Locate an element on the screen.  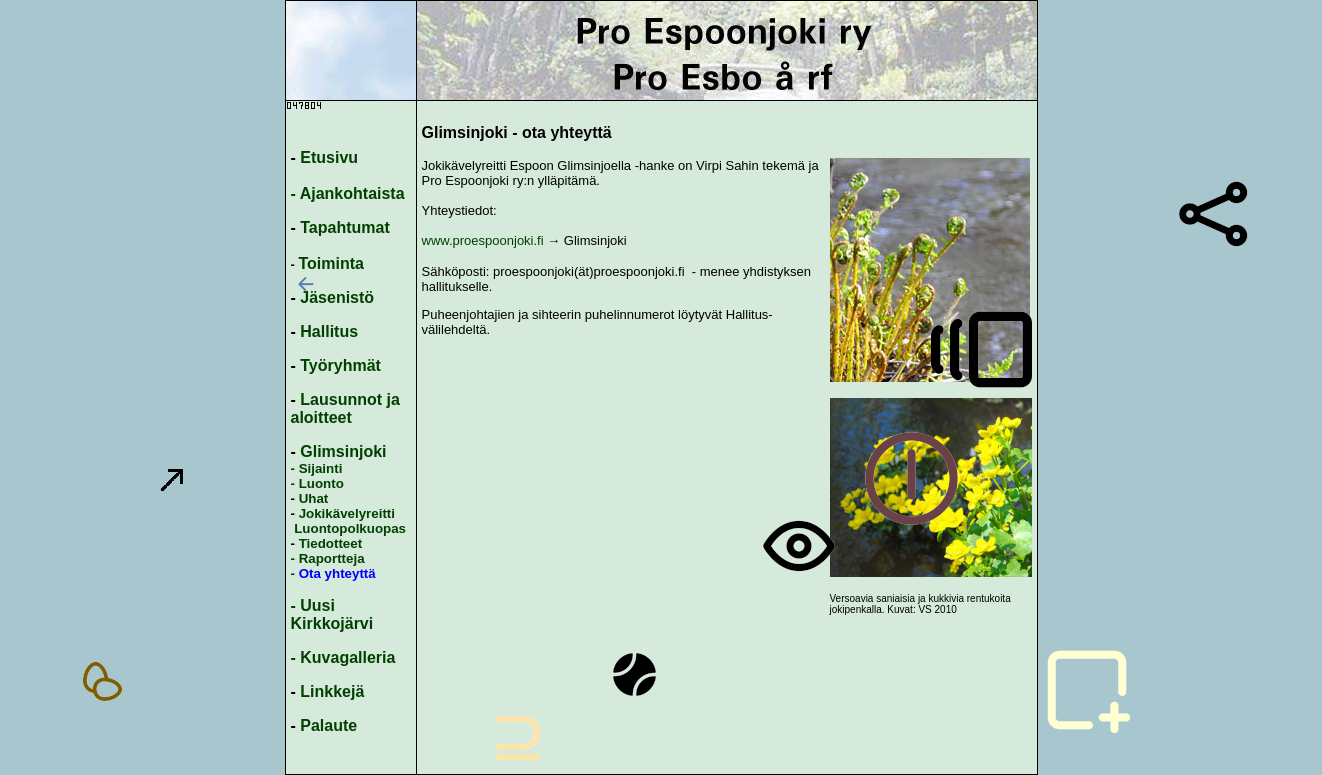
view version history is located at coordinates (981, 349).